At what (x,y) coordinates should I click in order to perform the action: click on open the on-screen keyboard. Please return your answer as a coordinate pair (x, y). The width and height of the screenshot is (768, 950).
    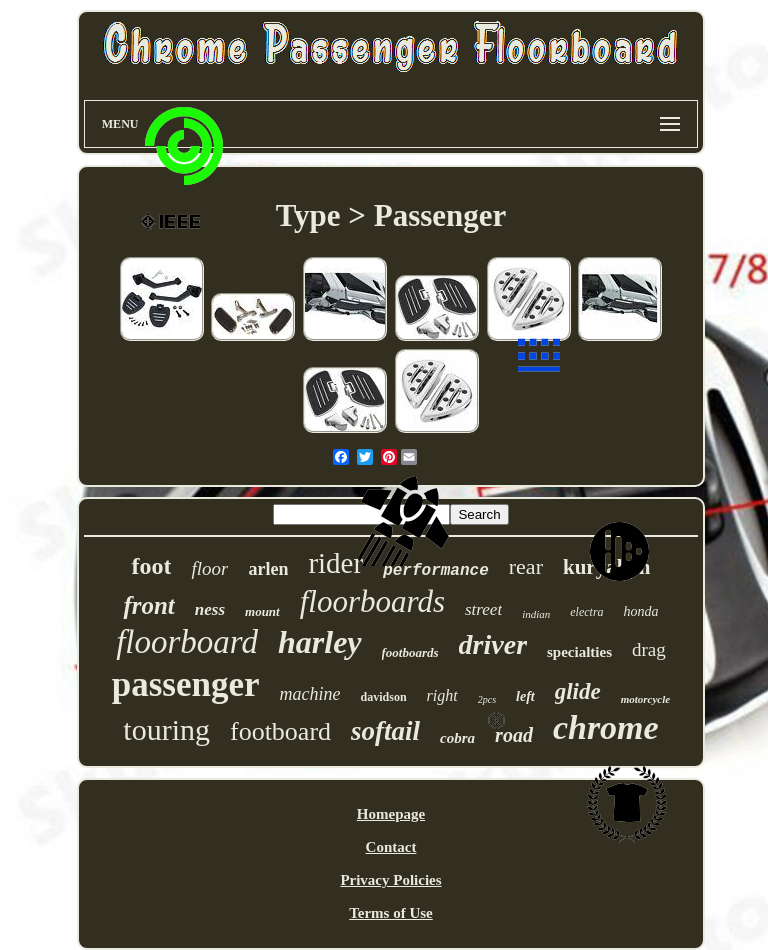
    Looking at the image, I should click on (539, 355).